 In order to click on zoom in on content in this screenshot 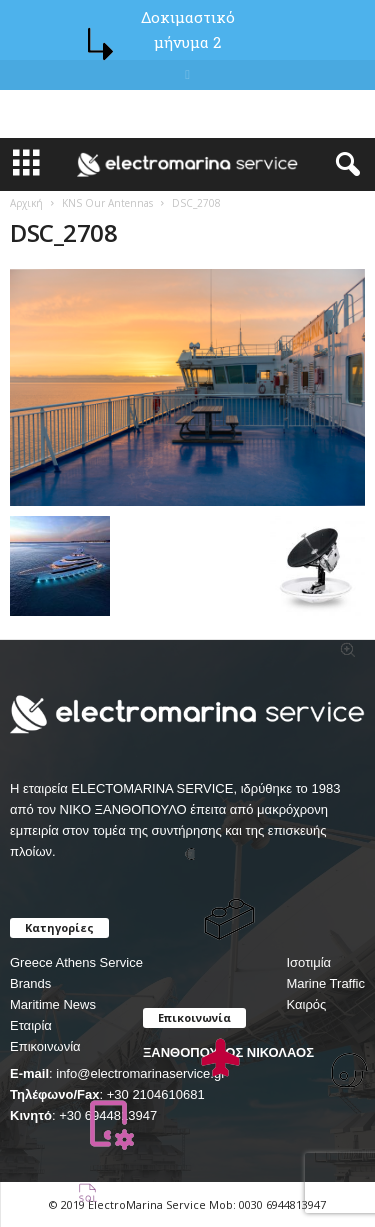, I will do `click(348, 650)`.